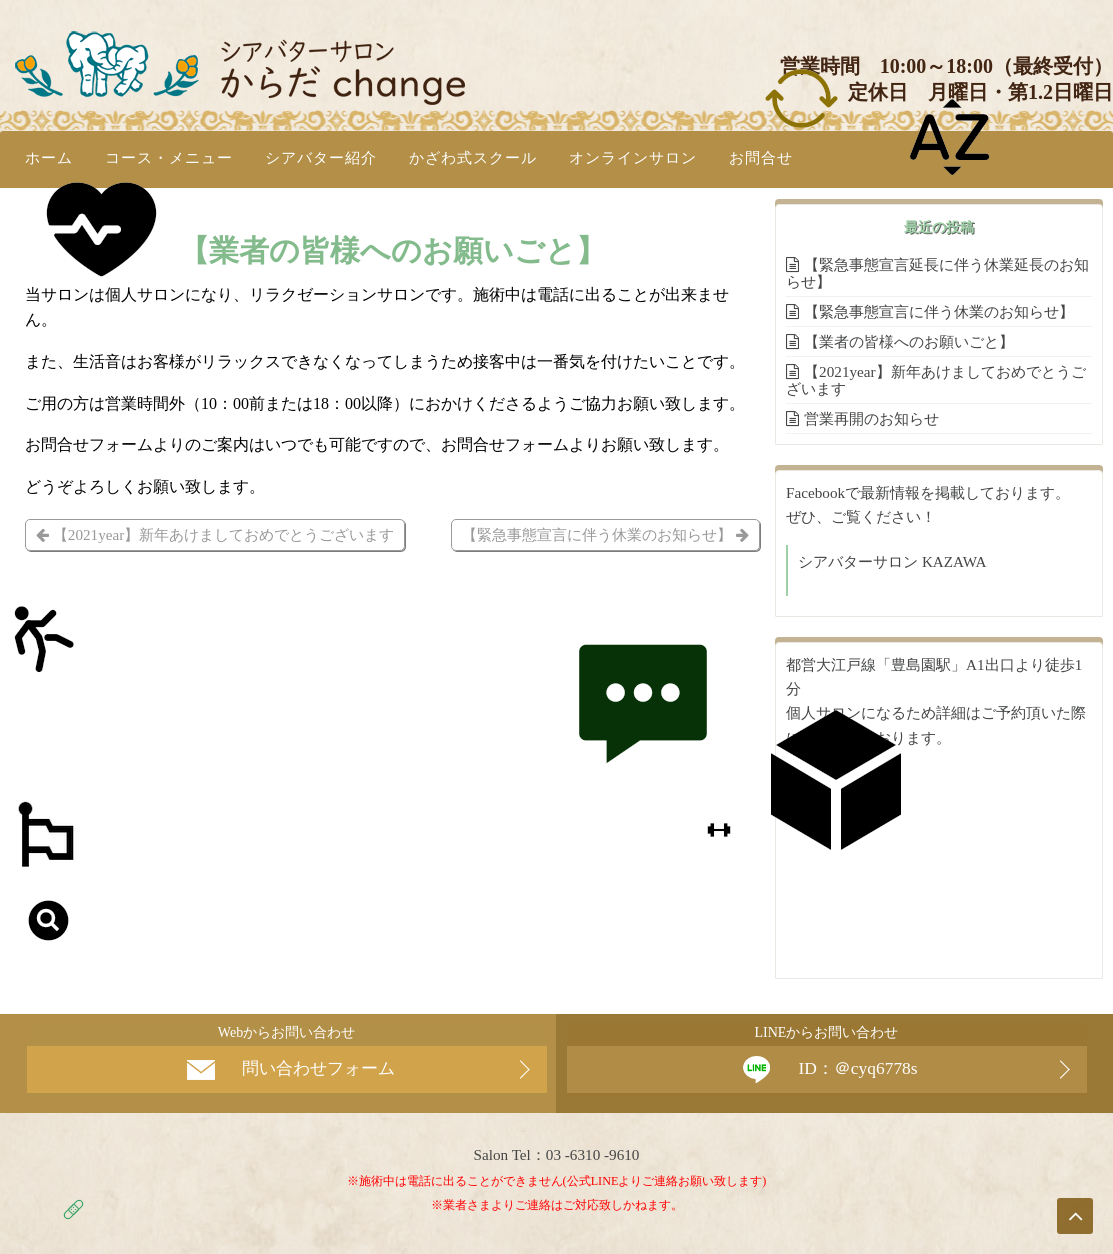 This screenshot has width=1113, height=1254. I want to click on sort items alphabetically, so click(950, 137).